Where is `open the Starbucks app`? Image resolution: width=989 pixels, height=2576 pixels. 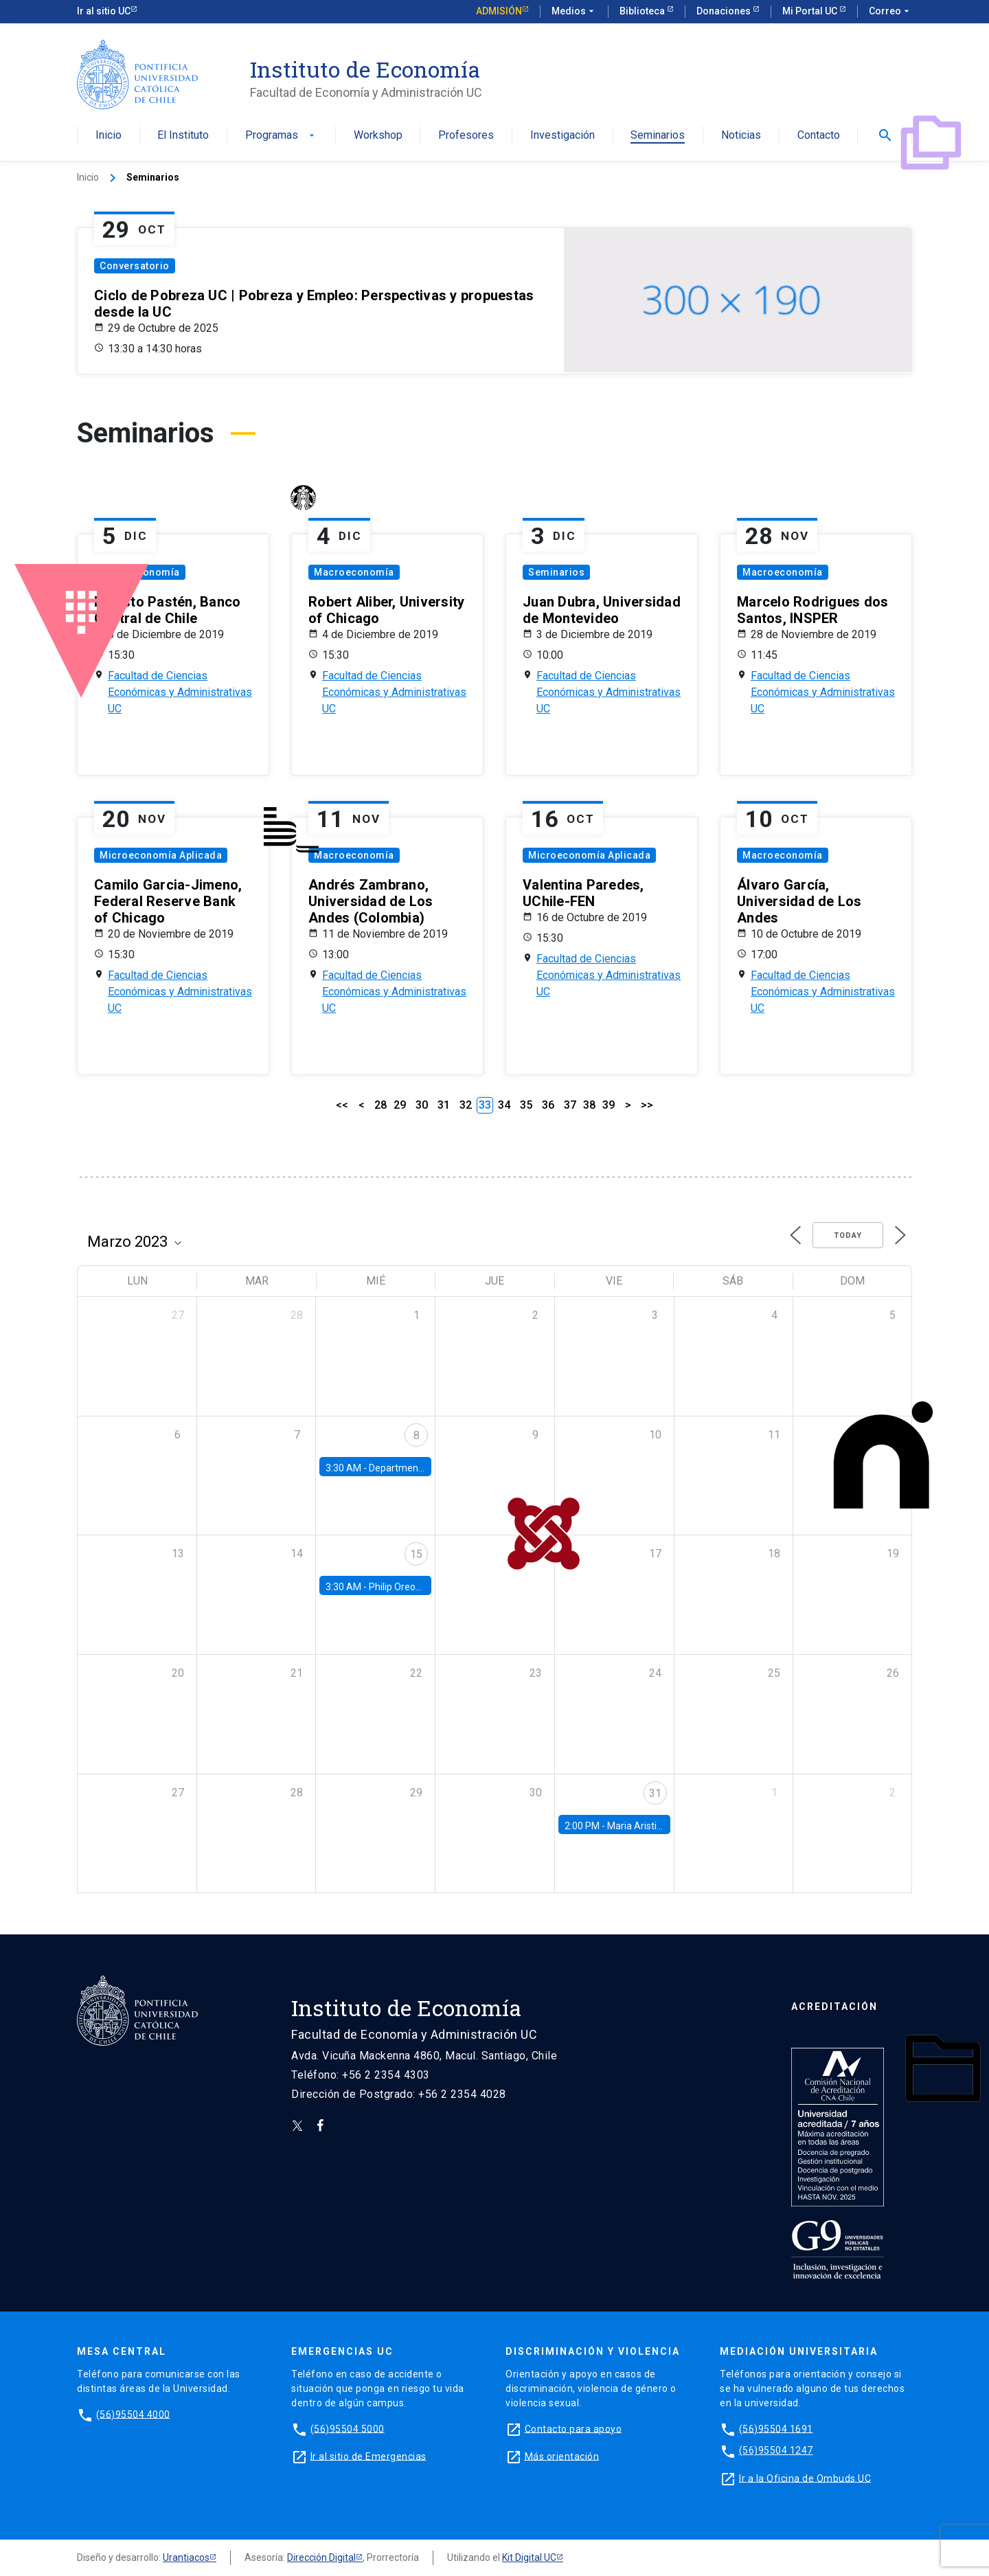
open the Starbucks app is located at coordinates (303, 497).